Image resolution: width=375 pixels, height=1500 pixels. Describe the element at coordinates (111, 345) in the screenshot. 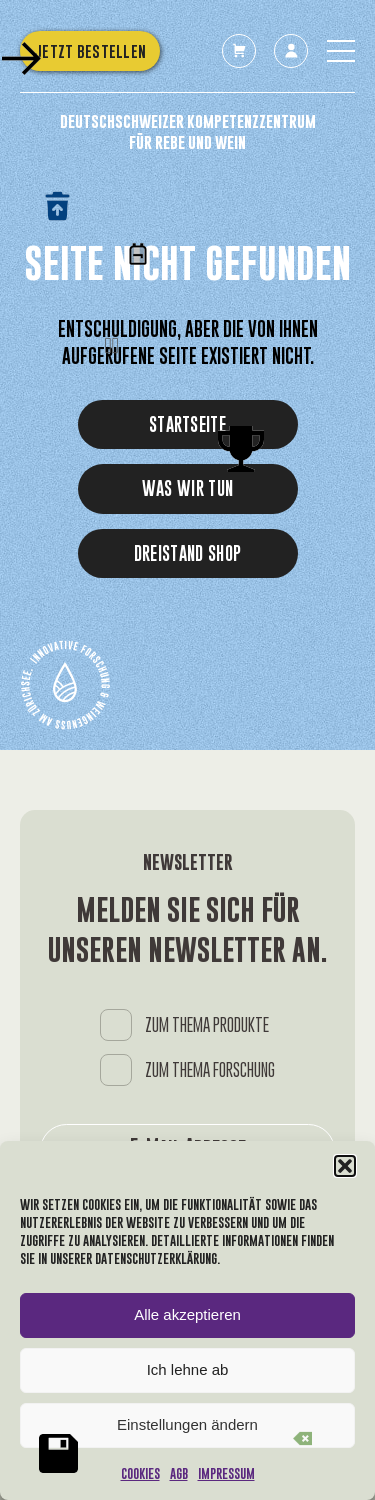

I see `switch to column view layout` at that location.